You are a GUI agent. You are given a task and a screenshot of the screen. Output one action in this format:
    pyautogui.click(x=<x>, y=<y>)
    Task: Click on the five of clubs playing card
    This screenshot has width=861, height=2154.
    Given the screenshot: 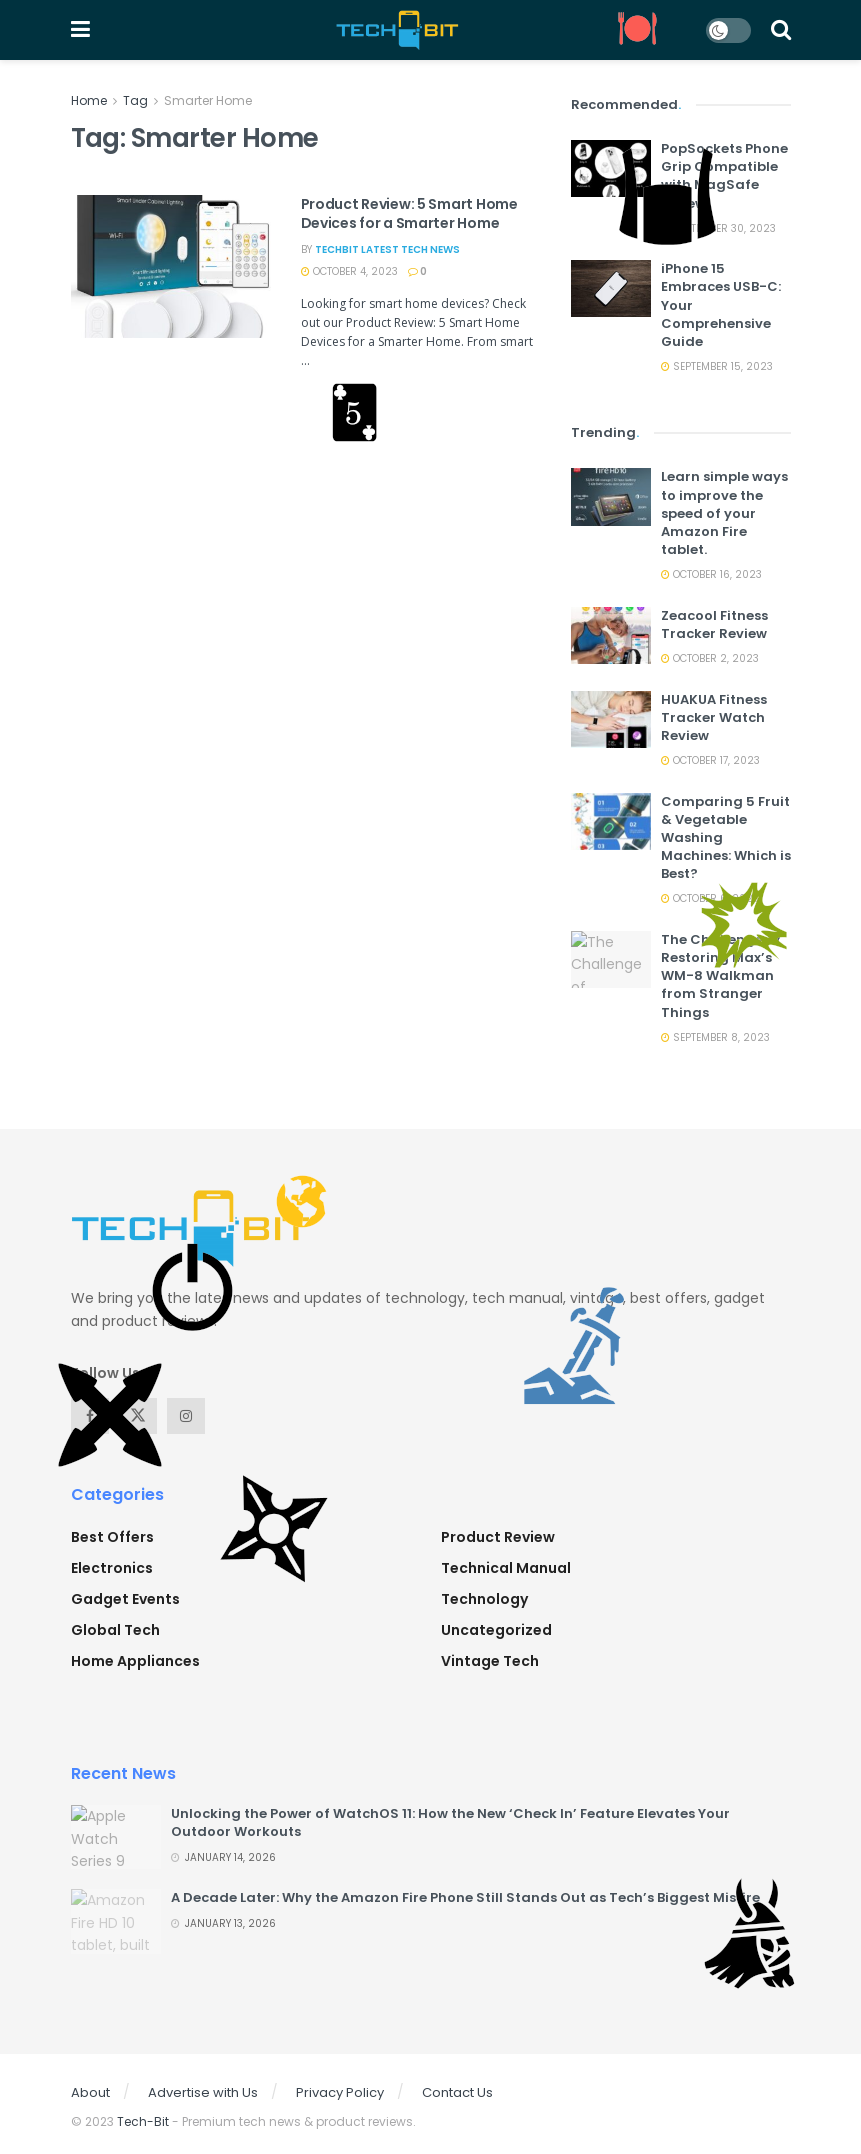 What is the action you would take?
    pyautogui.click(x=354, y=412)
    